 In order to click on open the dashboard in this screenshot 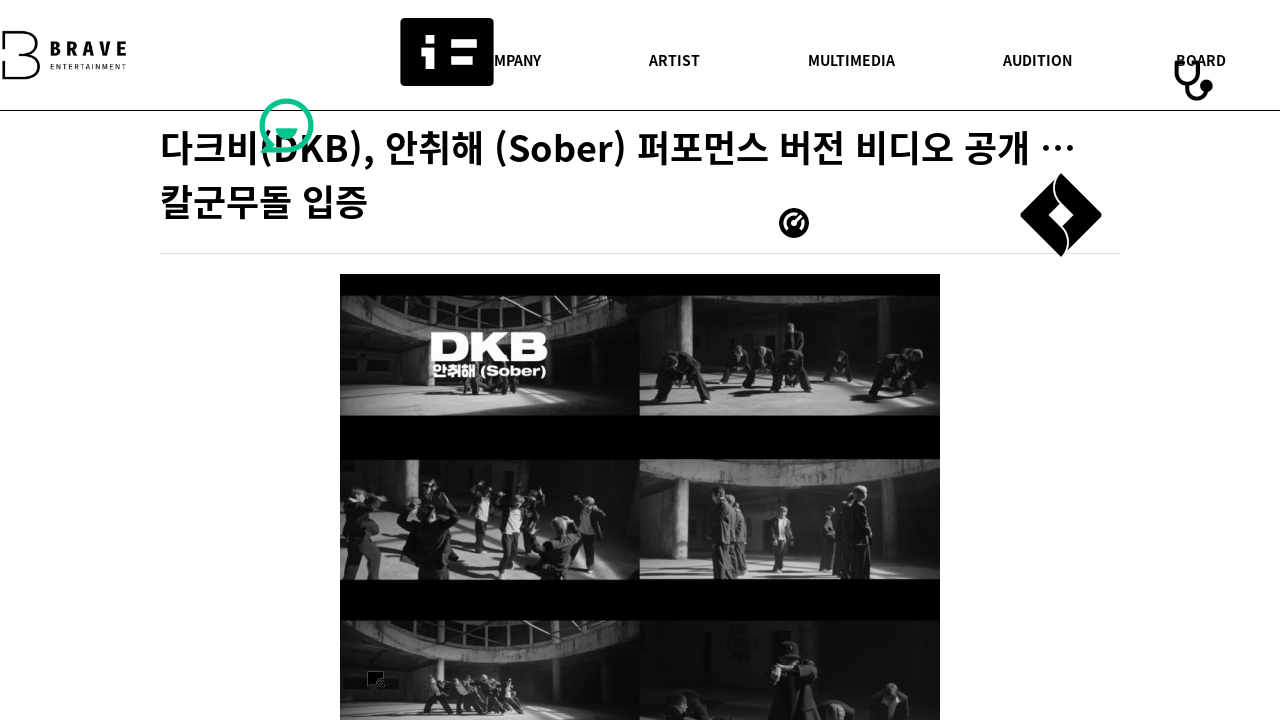, I will do `click(794, 223)`.